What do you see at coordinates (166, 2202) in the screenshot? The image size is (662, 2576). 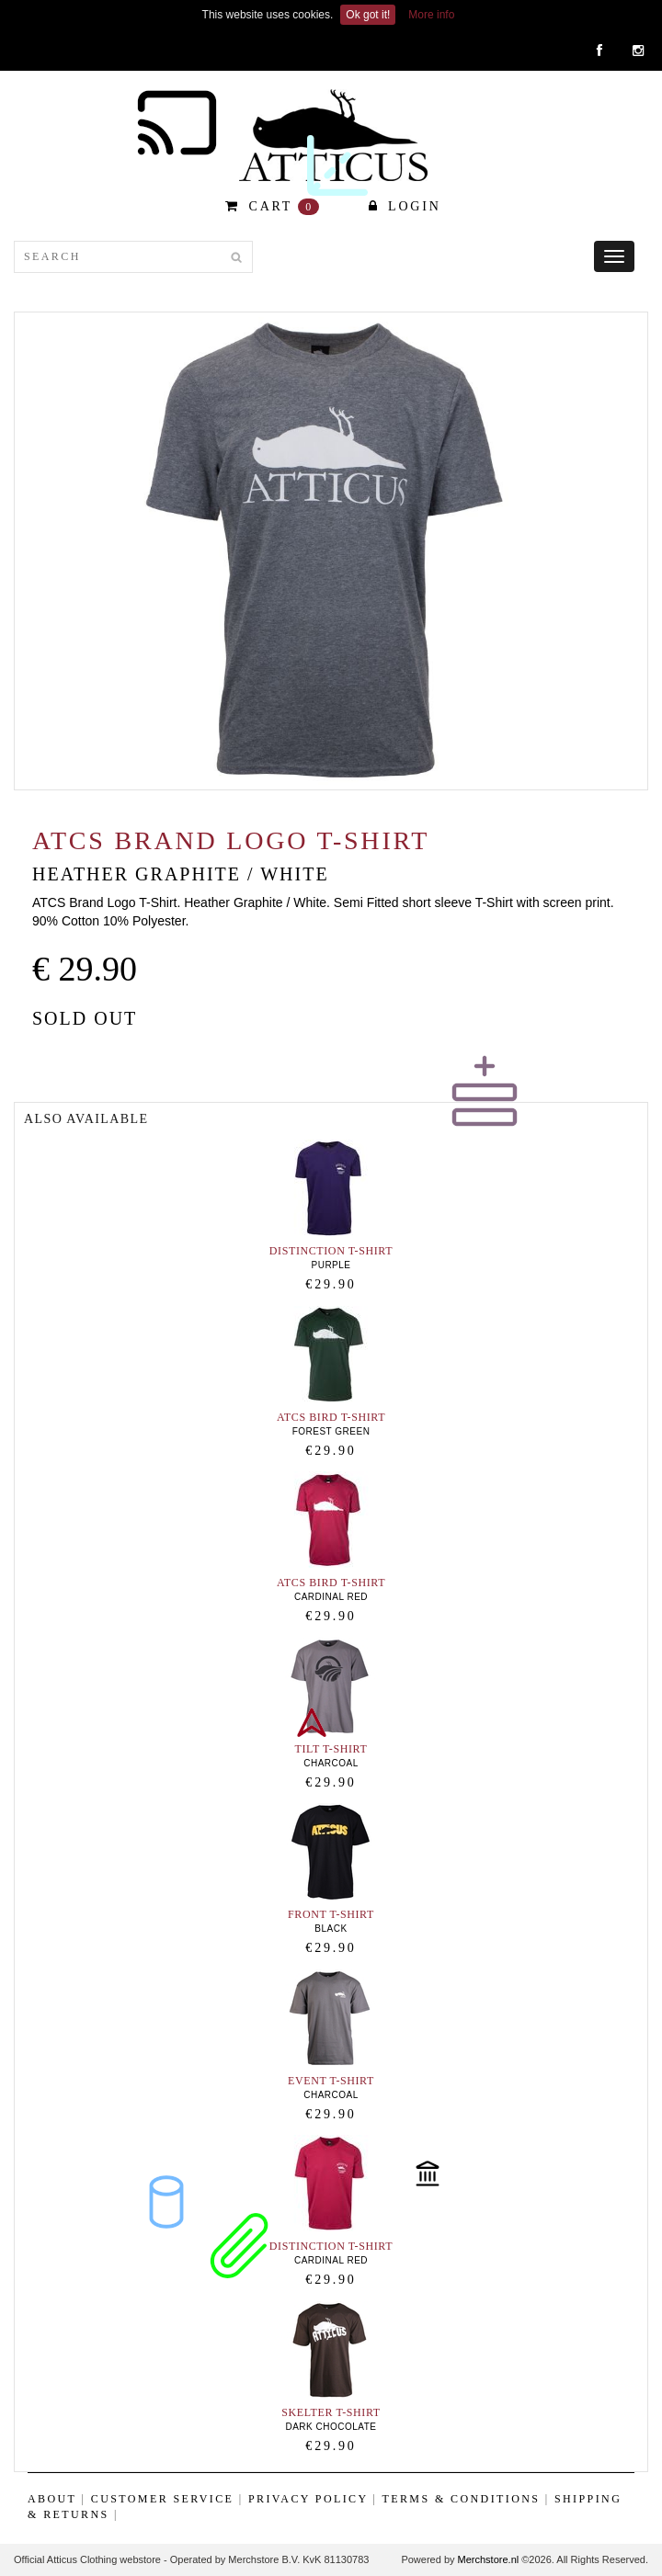 I see `represents a database or data storage` at bounding box center [166, 2202].